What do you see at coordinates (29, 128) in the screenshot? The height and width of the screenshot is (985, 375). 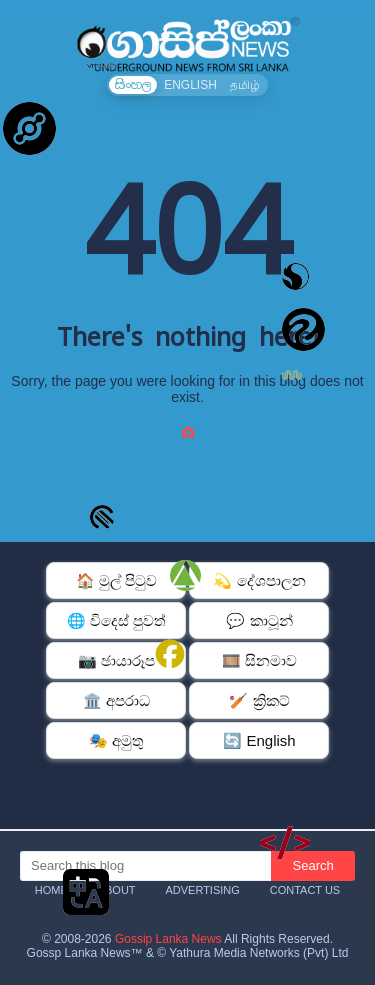 I see `open the Helium network app` at bounding box center [29, 128].